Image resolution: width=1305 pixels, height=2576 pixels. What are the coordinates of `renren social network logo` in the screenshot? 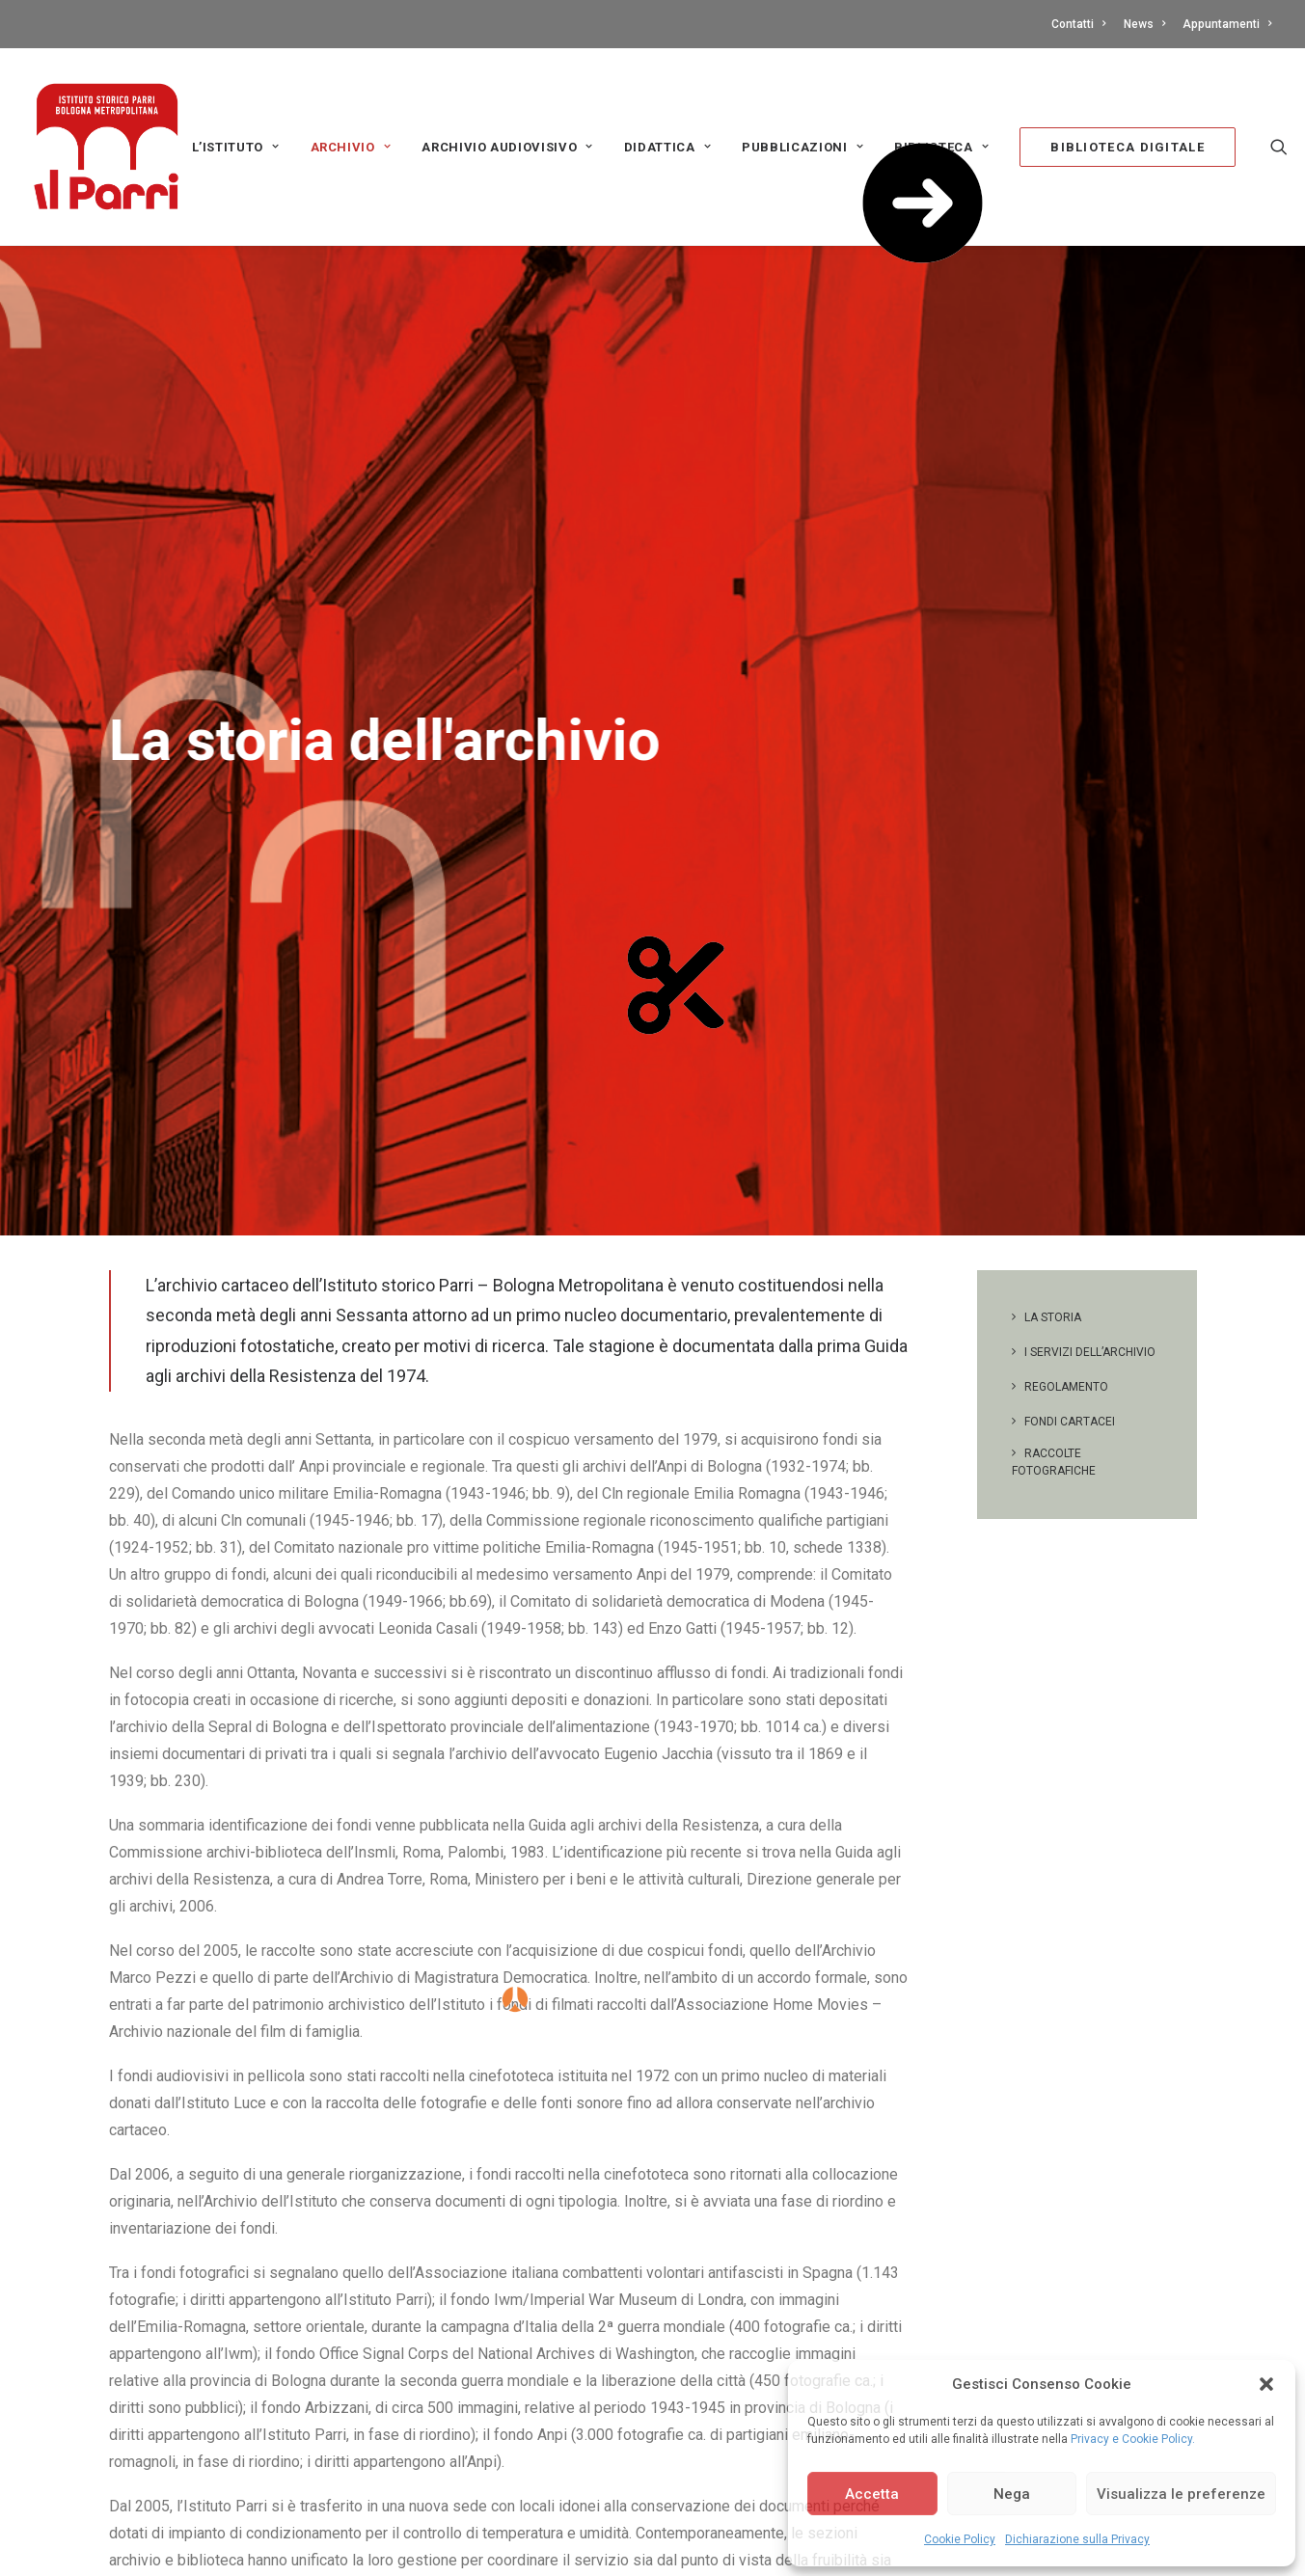 It's located at (515, 1999).